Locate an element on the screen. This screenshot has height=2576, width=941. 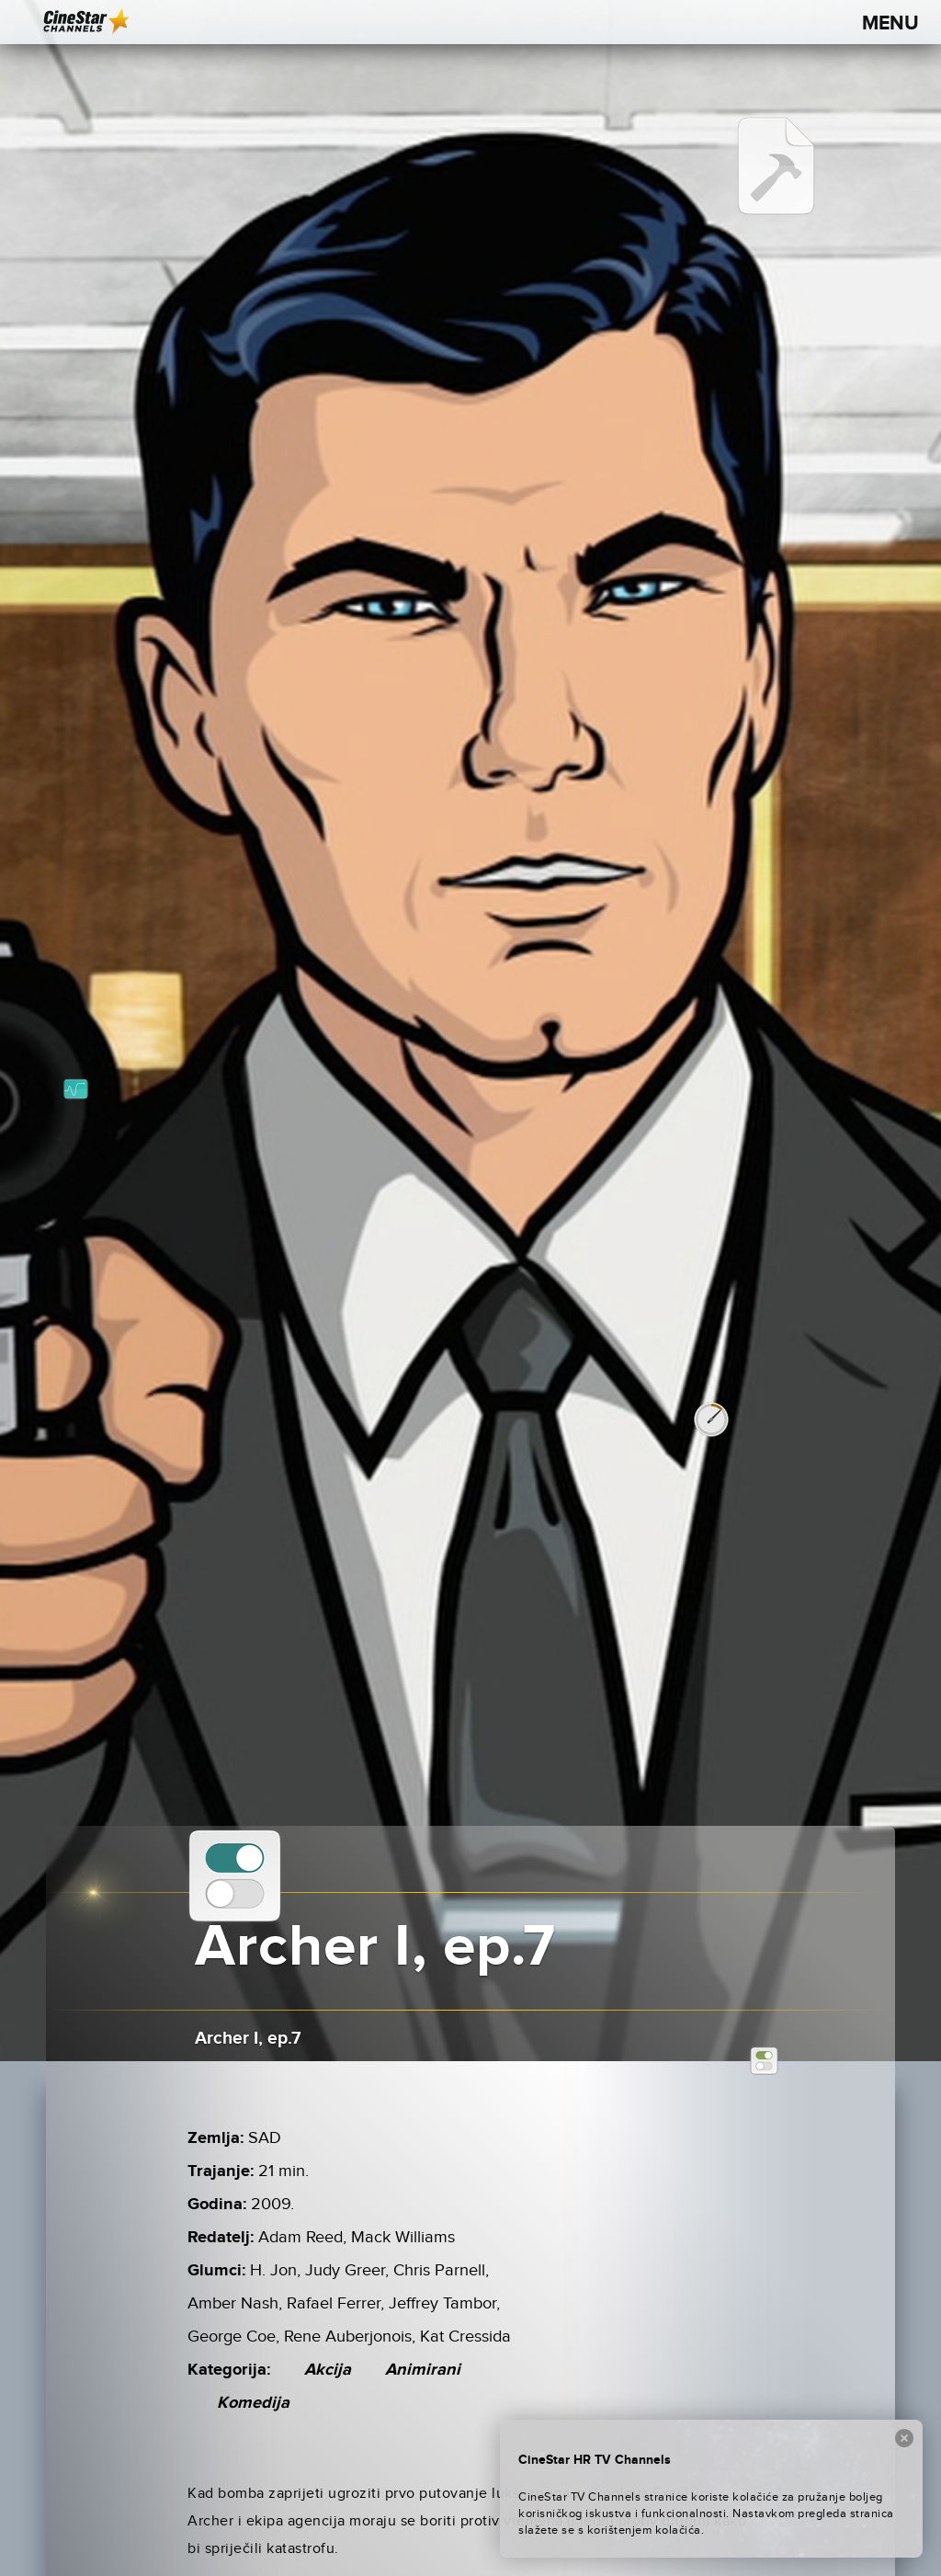
open unity tweak tool settings is located at coordinates (234, 1875).